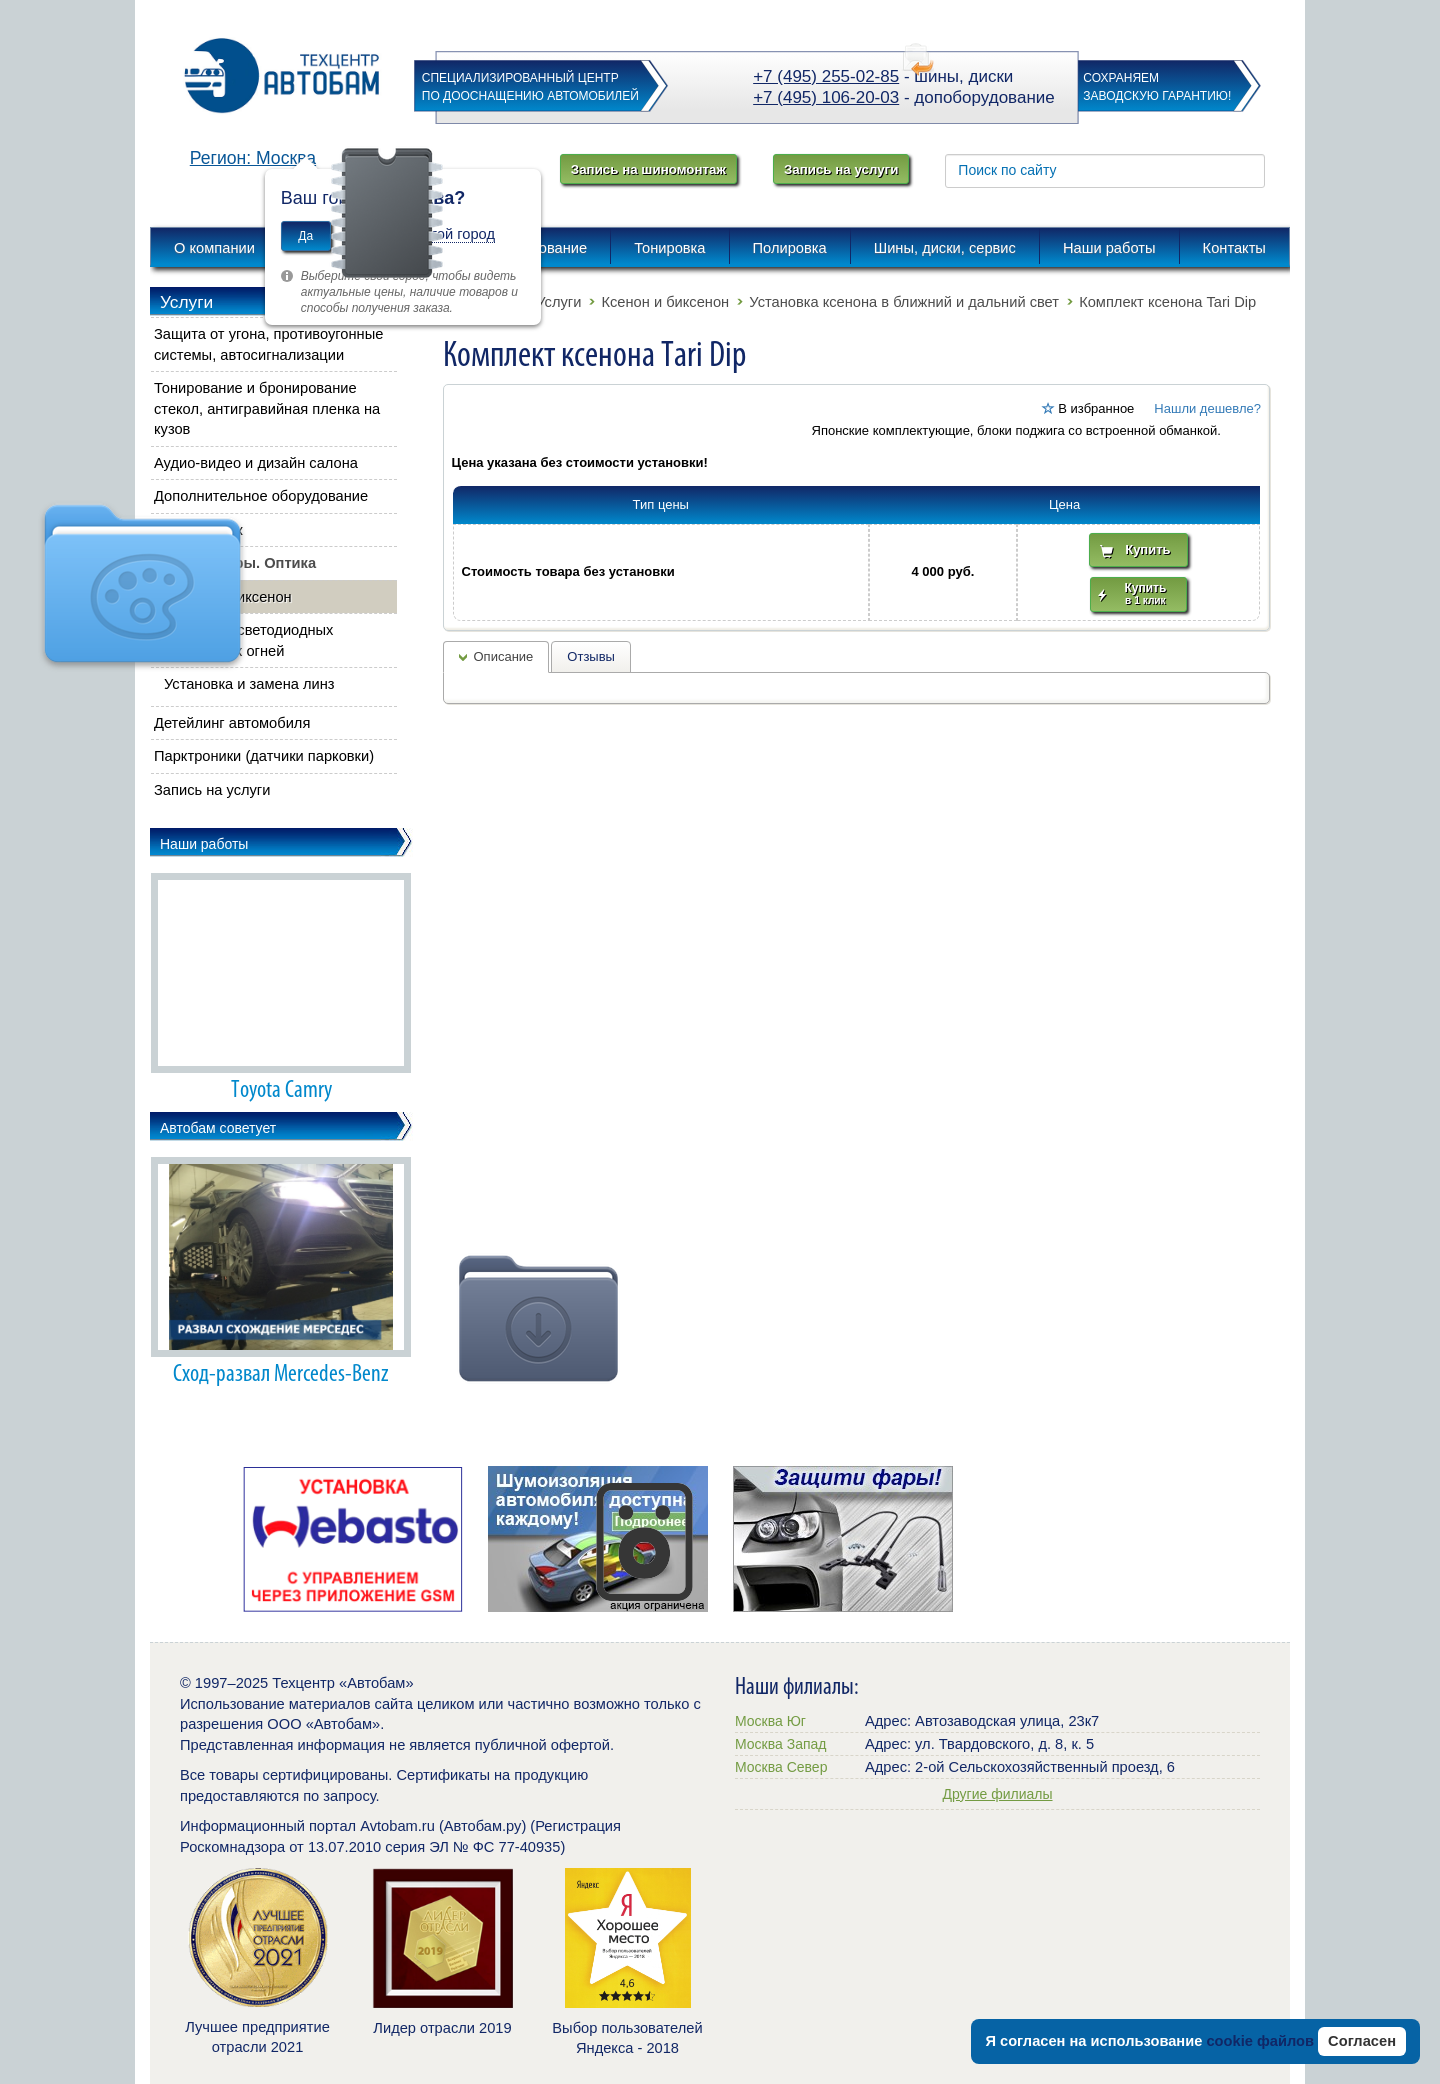  Describe the element at coordinates (648, 1542) in the screenshot. I see `open rhythmbox music player` at that location.